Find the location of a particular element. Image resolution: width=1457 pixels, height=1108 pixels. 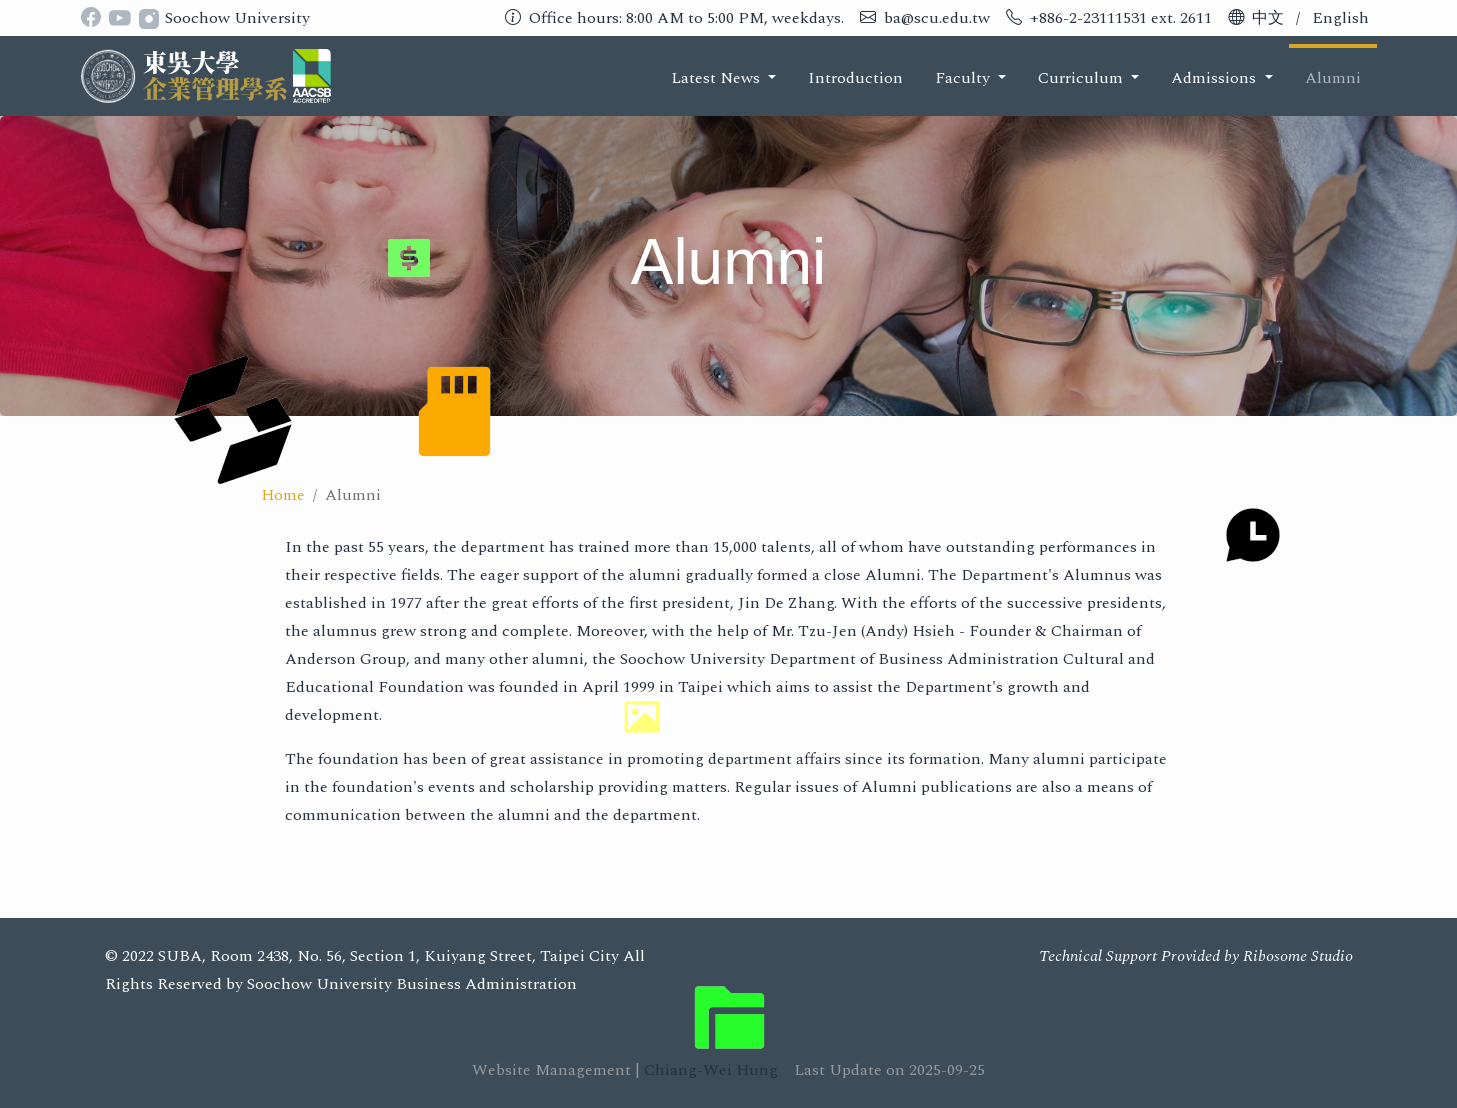

ServBay application logo is located at coordinates (233, 420).